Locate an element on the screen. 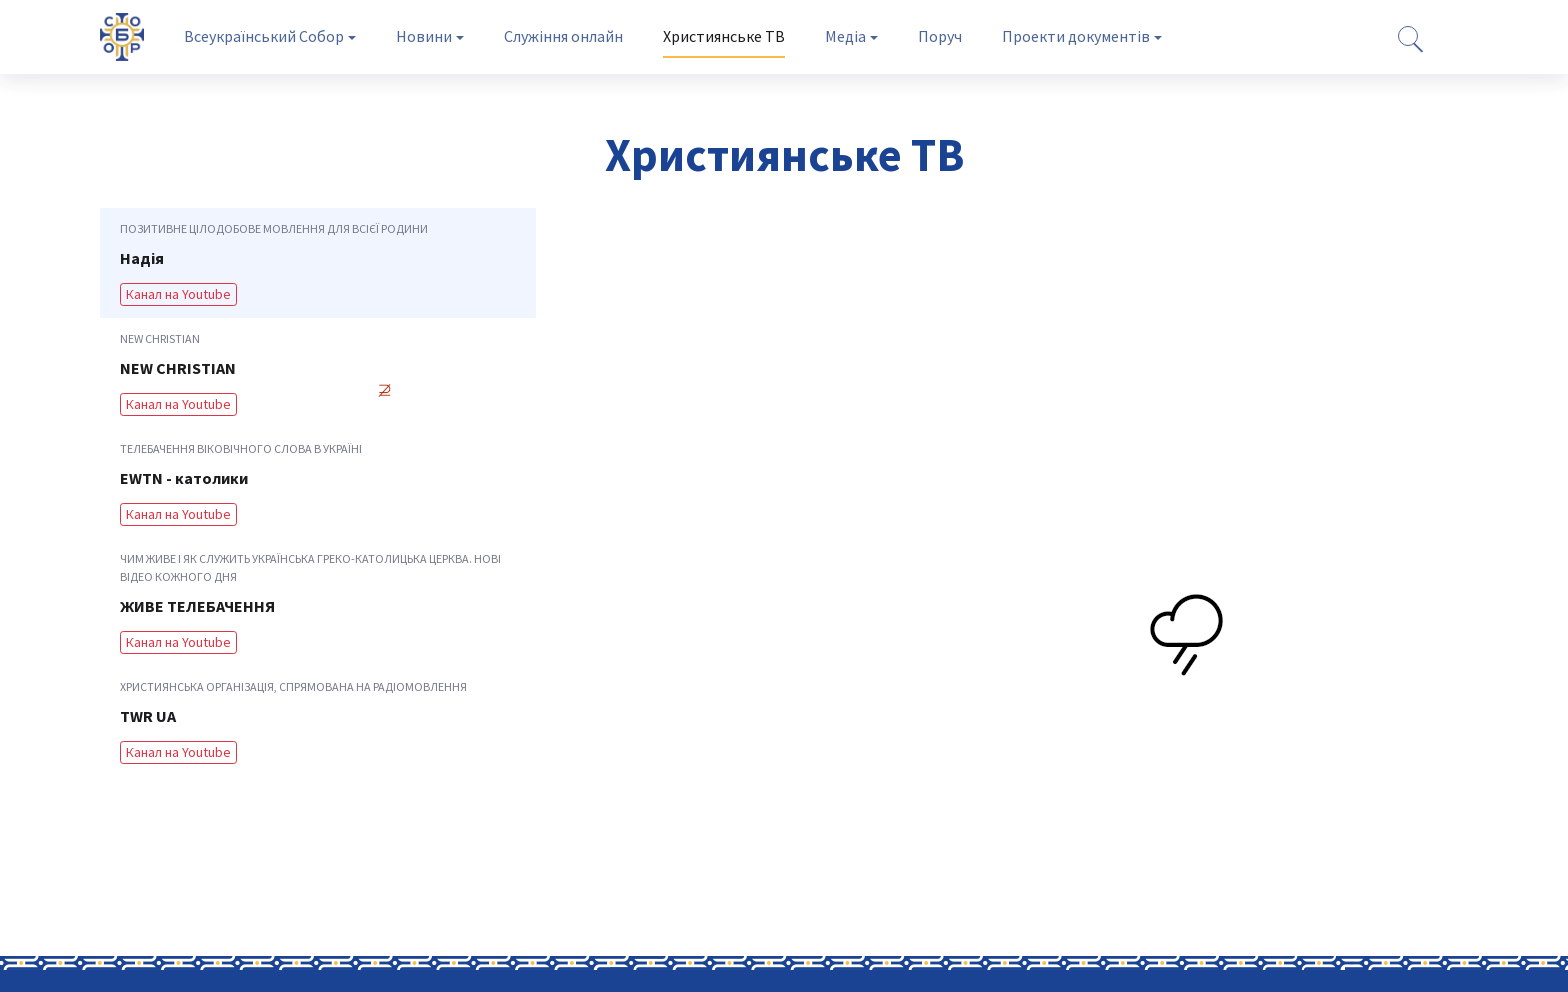 The width and height of the screenshot is (1568, 992). indicates rainy weather conditions is located at coordinates (1186, 633).